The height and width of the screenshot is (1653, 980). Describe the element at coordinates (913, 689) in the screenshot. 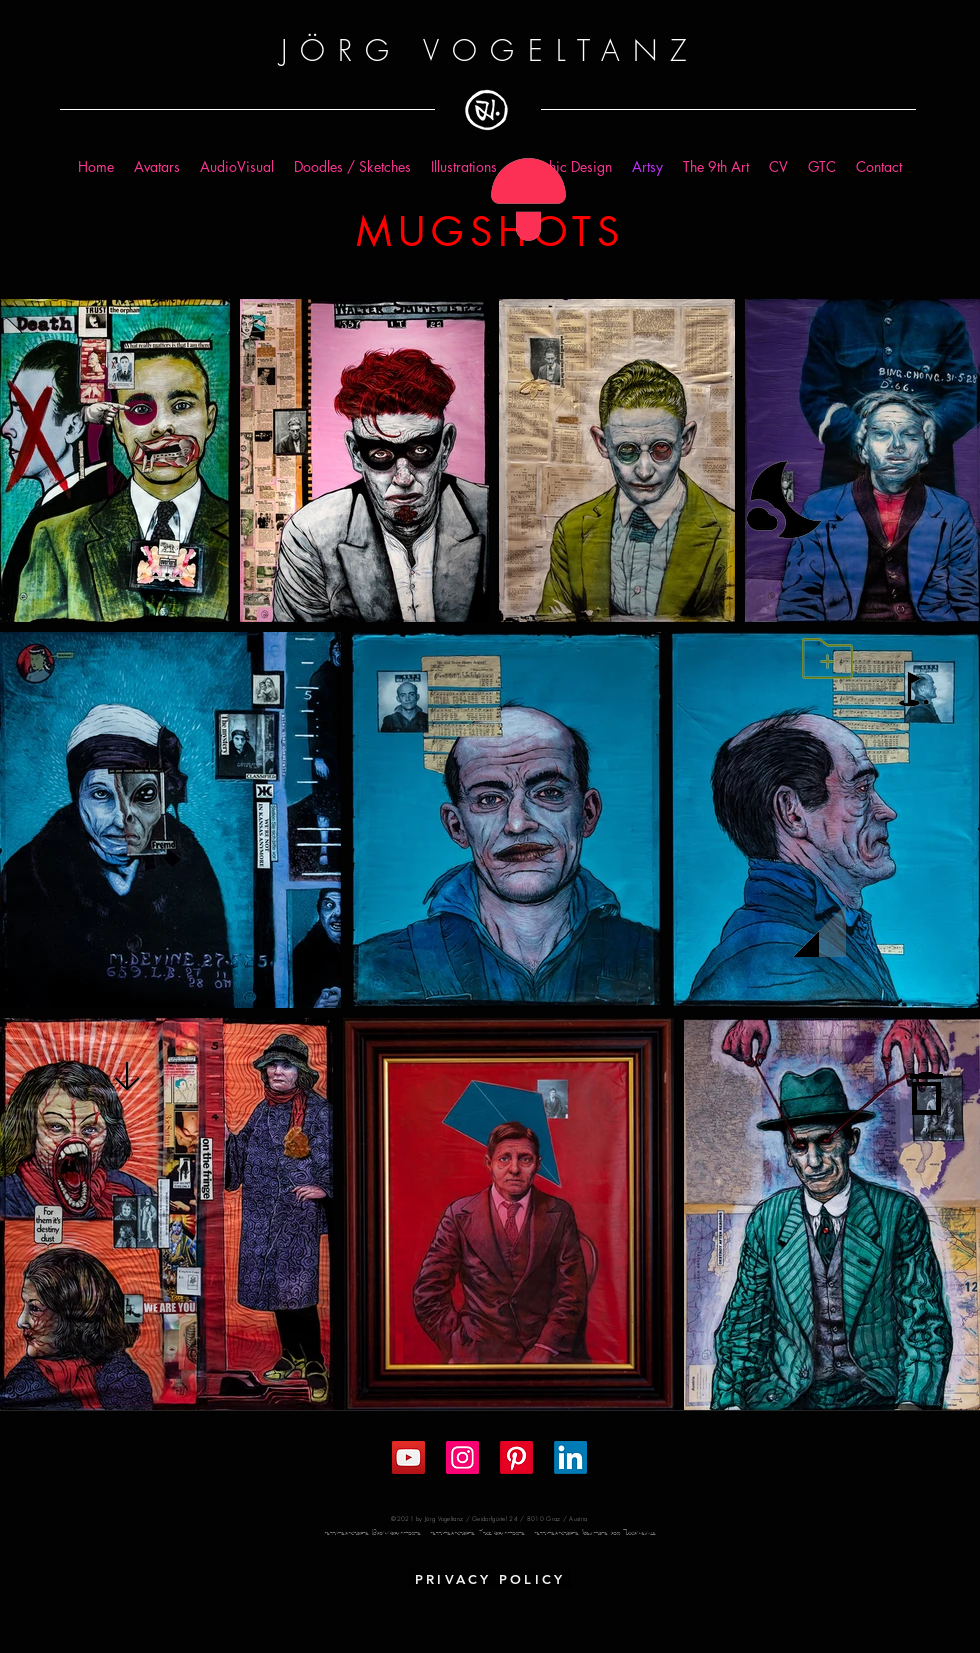

I see `view nearby golf courses` at that location.